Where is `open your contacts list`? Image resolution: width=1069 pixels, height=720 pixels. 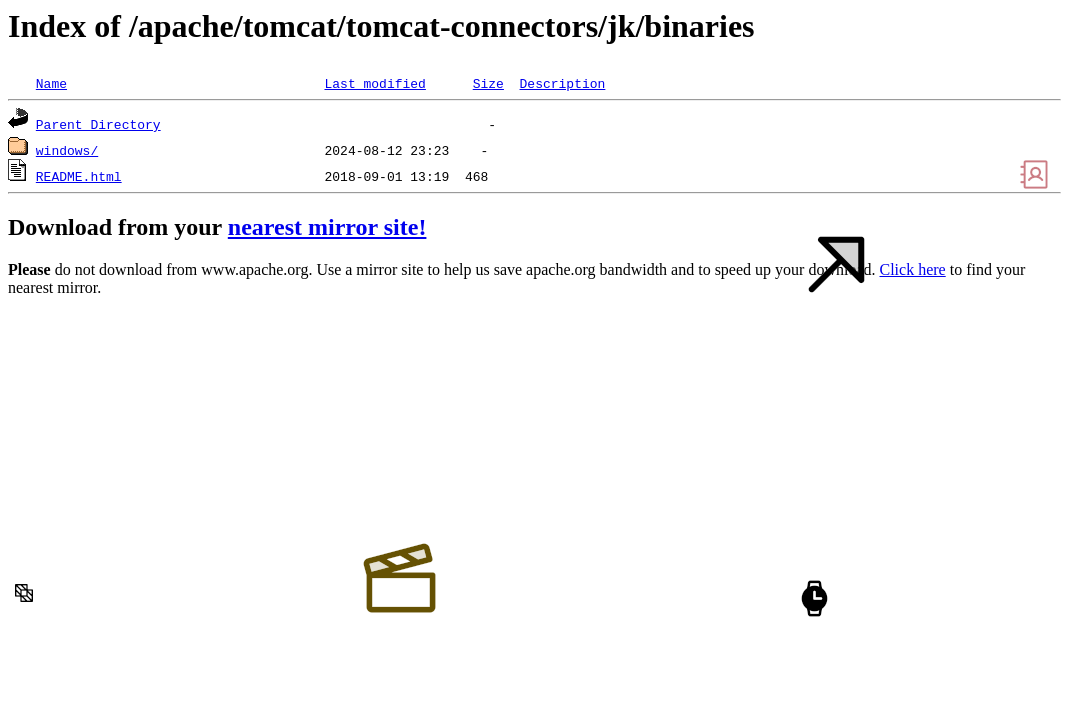 open your contacts list is located at coordinates (1034, 174).